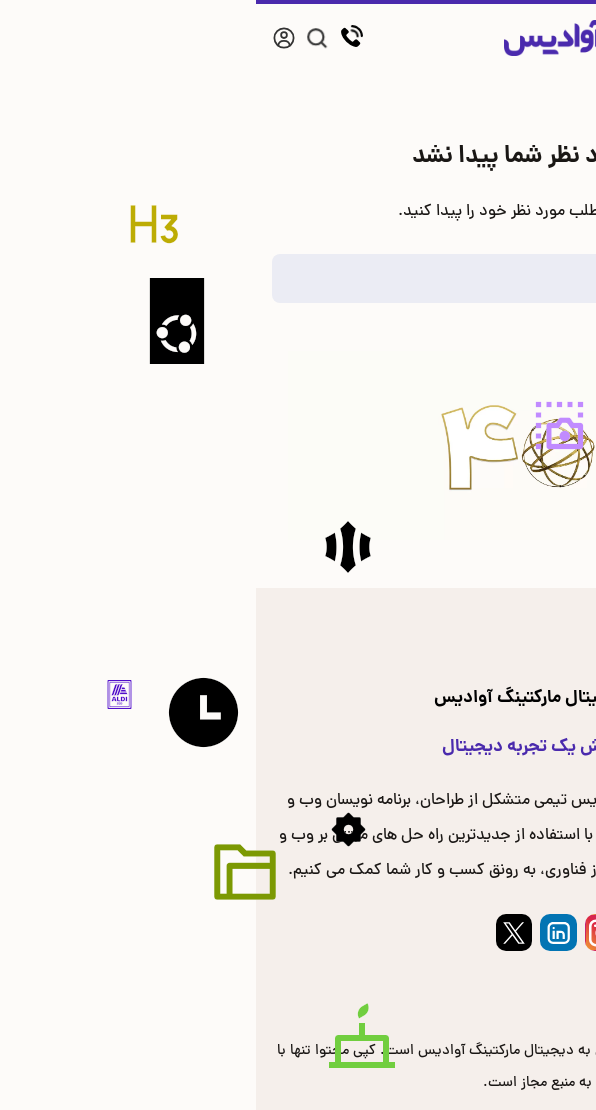 The image size is (596, 1110). I want to click on view current time or clock, so click(203, 712).